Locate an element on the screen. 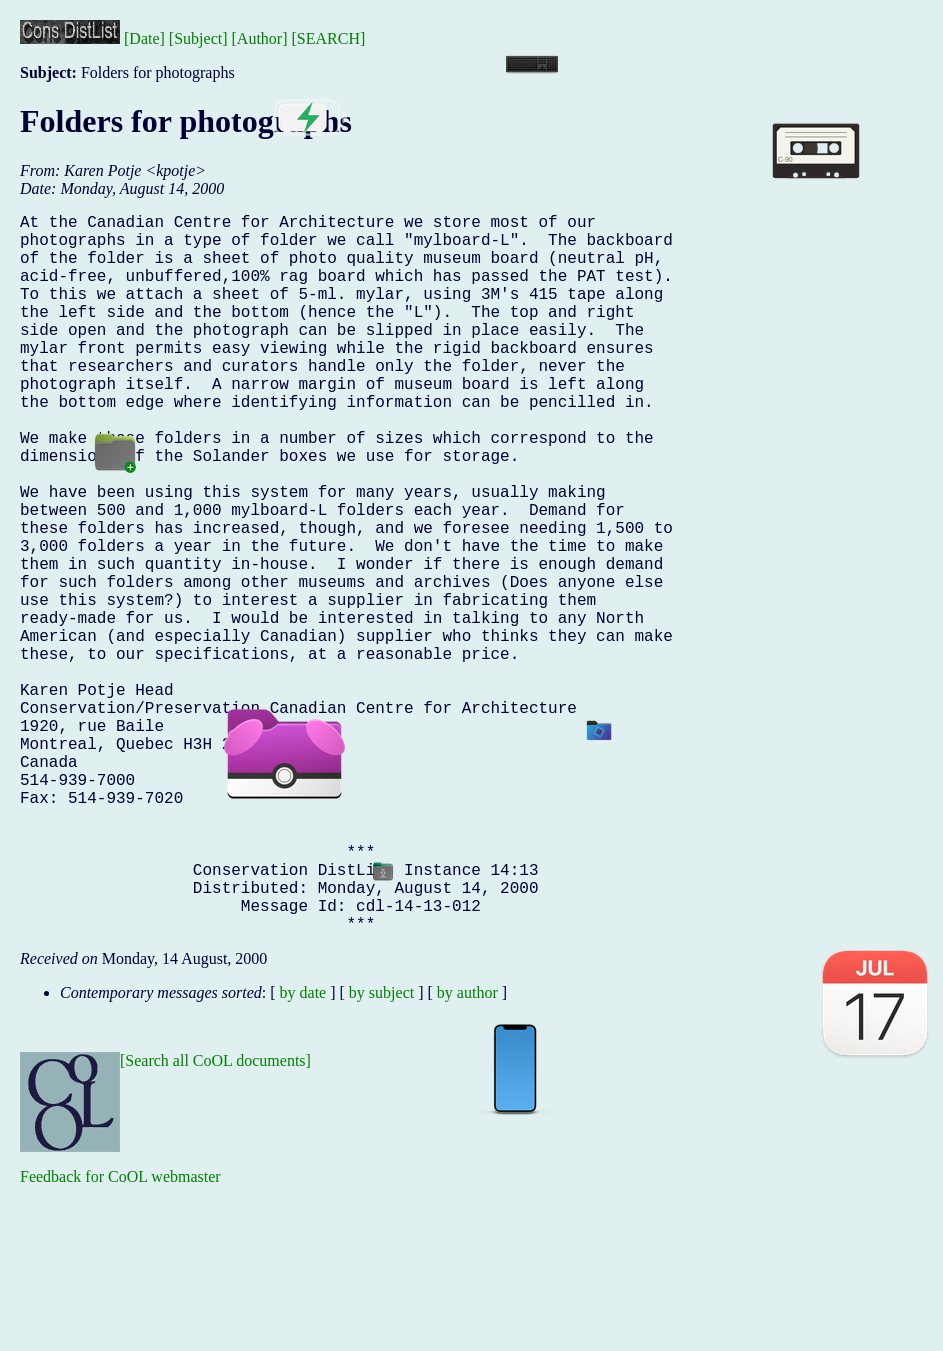  open downloads folder is located at coordinates (383, 871).